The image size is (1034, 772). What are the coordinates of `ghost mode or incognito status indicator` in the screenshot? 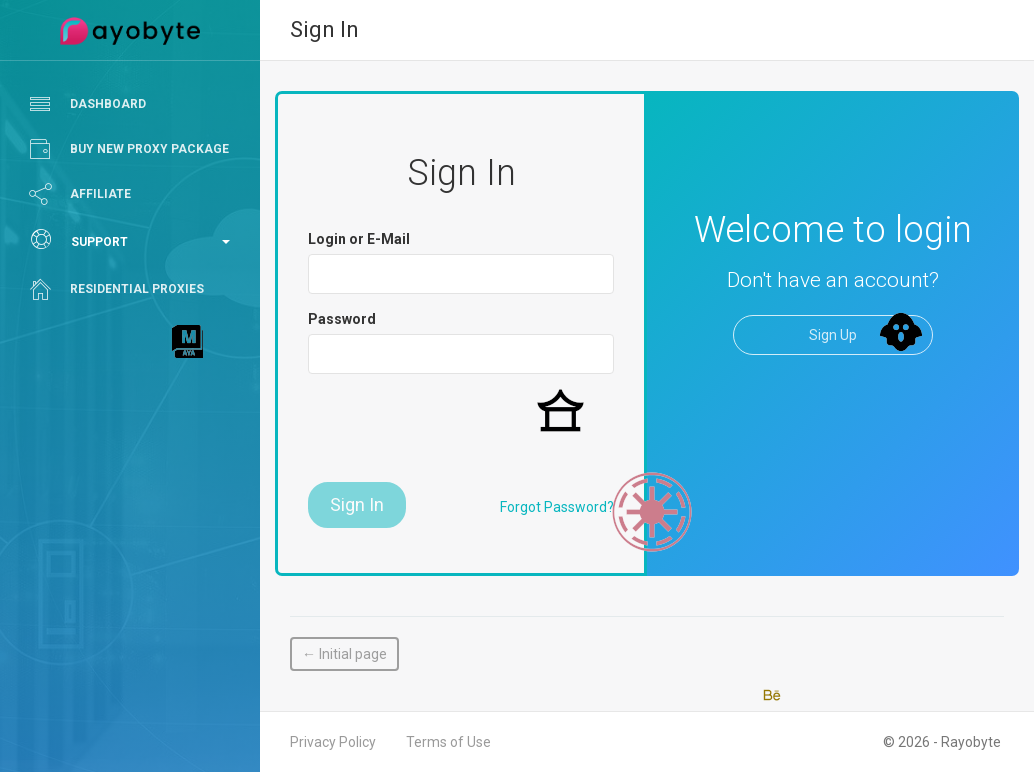 It's located at (901, 332).